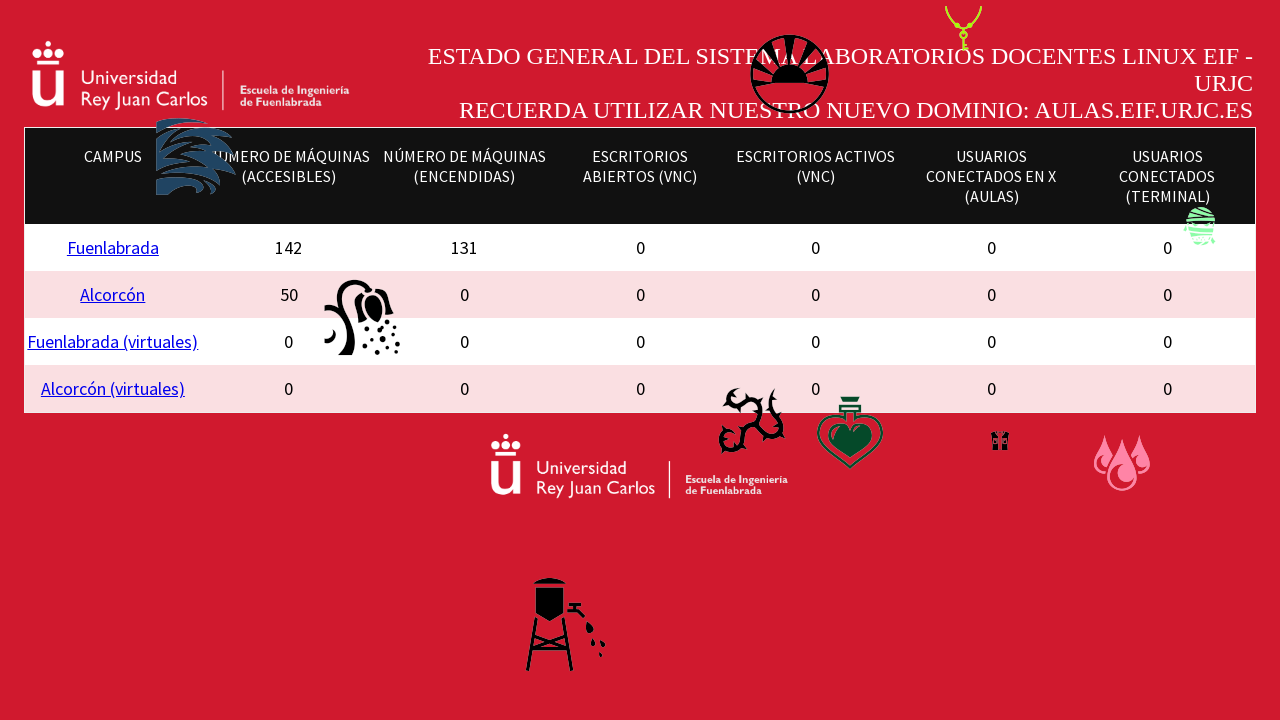 The width and height of the screenshot is (1280, 720). What do you see at coordinates (1201, 226) in the screenshot?
I see `select mummy character or avatar` at bounding box center [1201, 226].